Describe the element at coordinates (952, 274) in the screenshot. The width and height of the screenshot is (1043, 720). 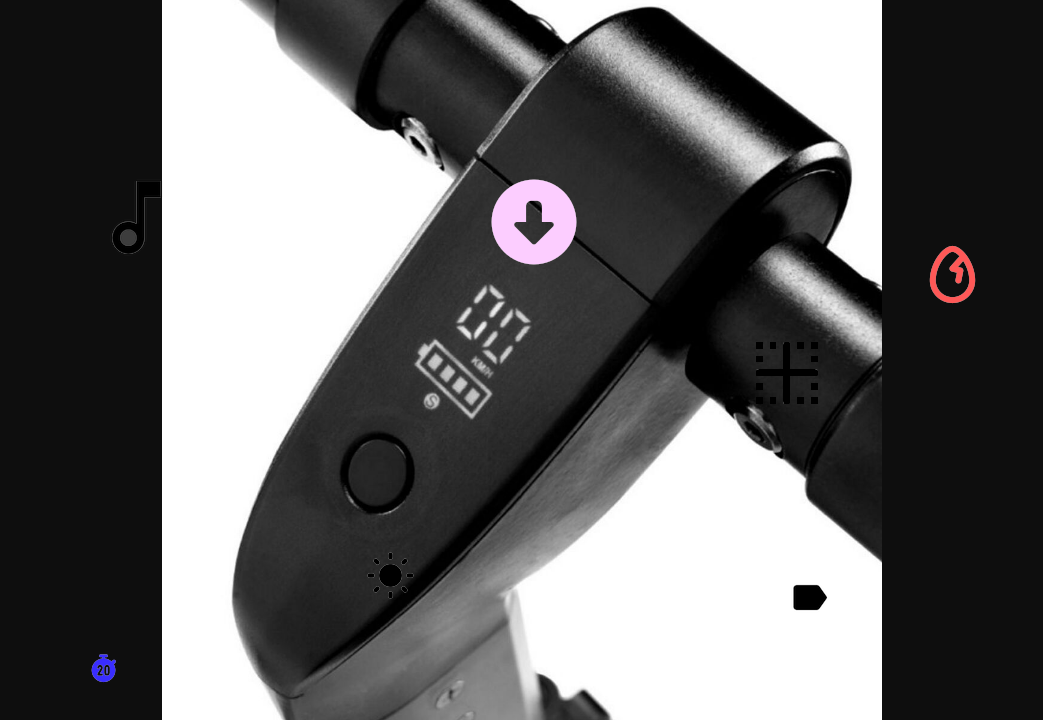
I see `indicates a cracked or broken item` at that location.